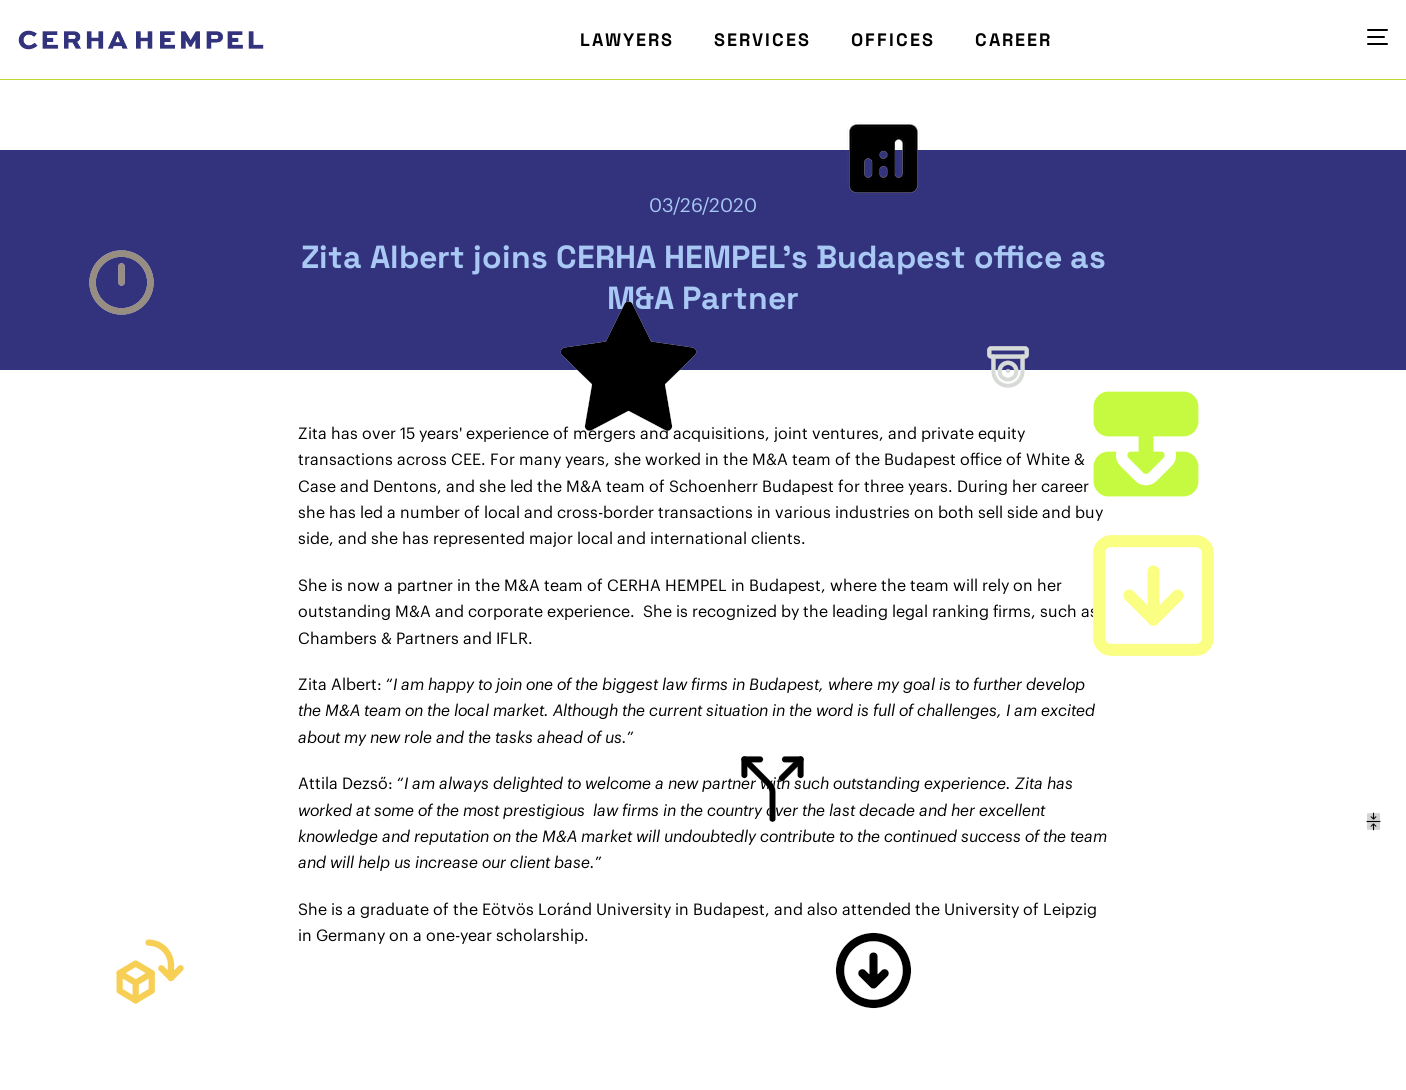 This screenshot has height=1090, width=1406. I want to click on view analytics and statistics, so click(883, 158).